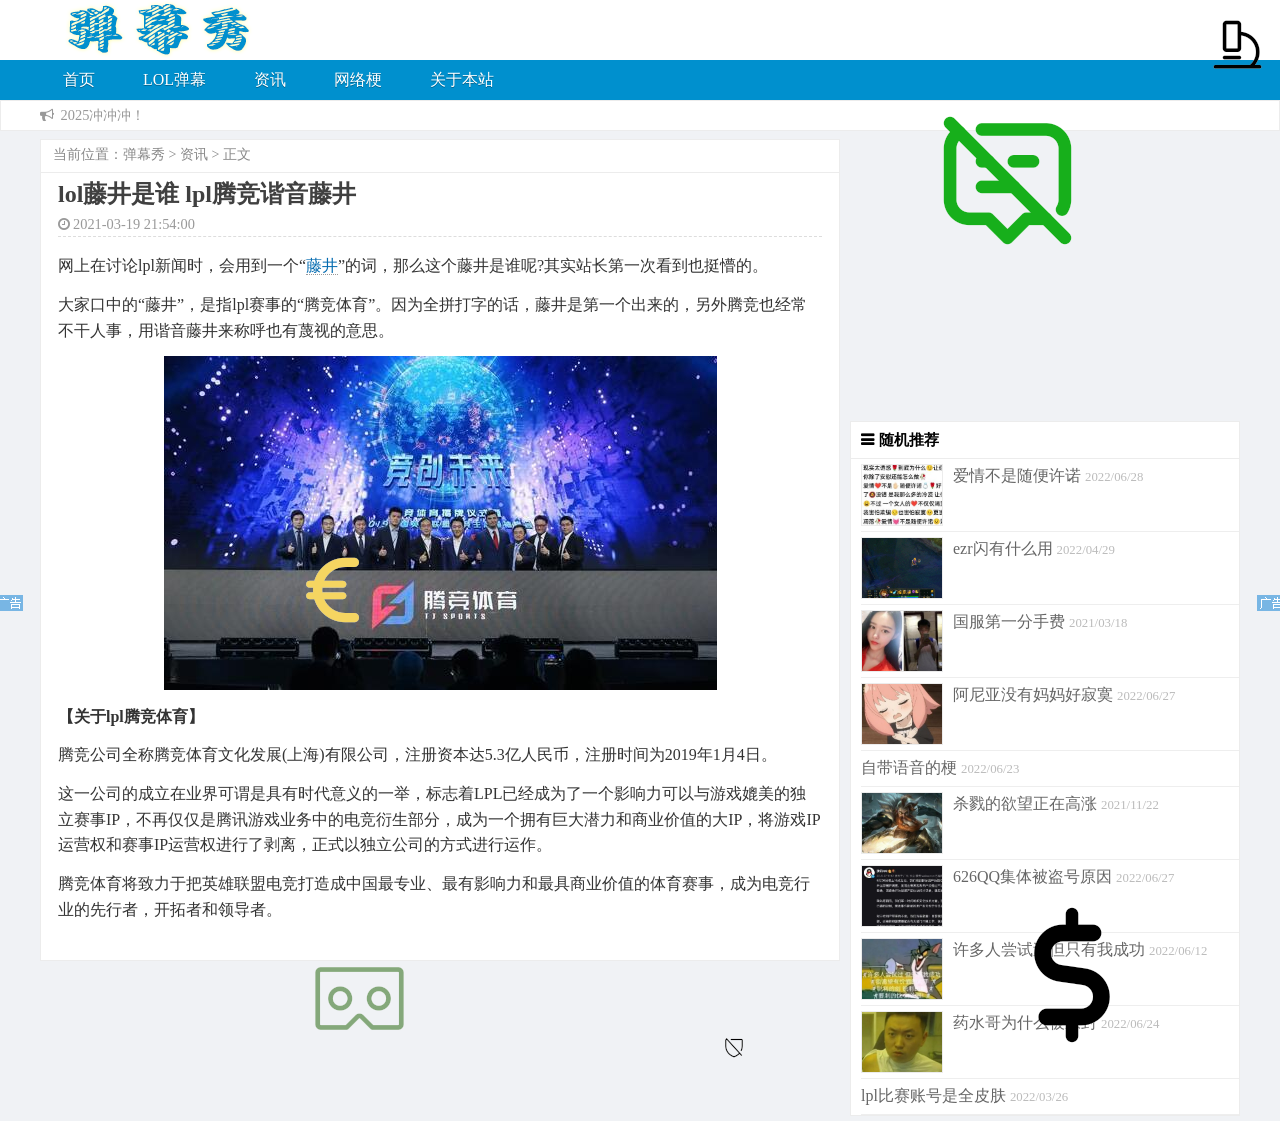 The image size is (1280, 1121). Describe the element at coordinates (734, 1047) in the screenshot. I see `indicates disabled or inactive protection` at that location.